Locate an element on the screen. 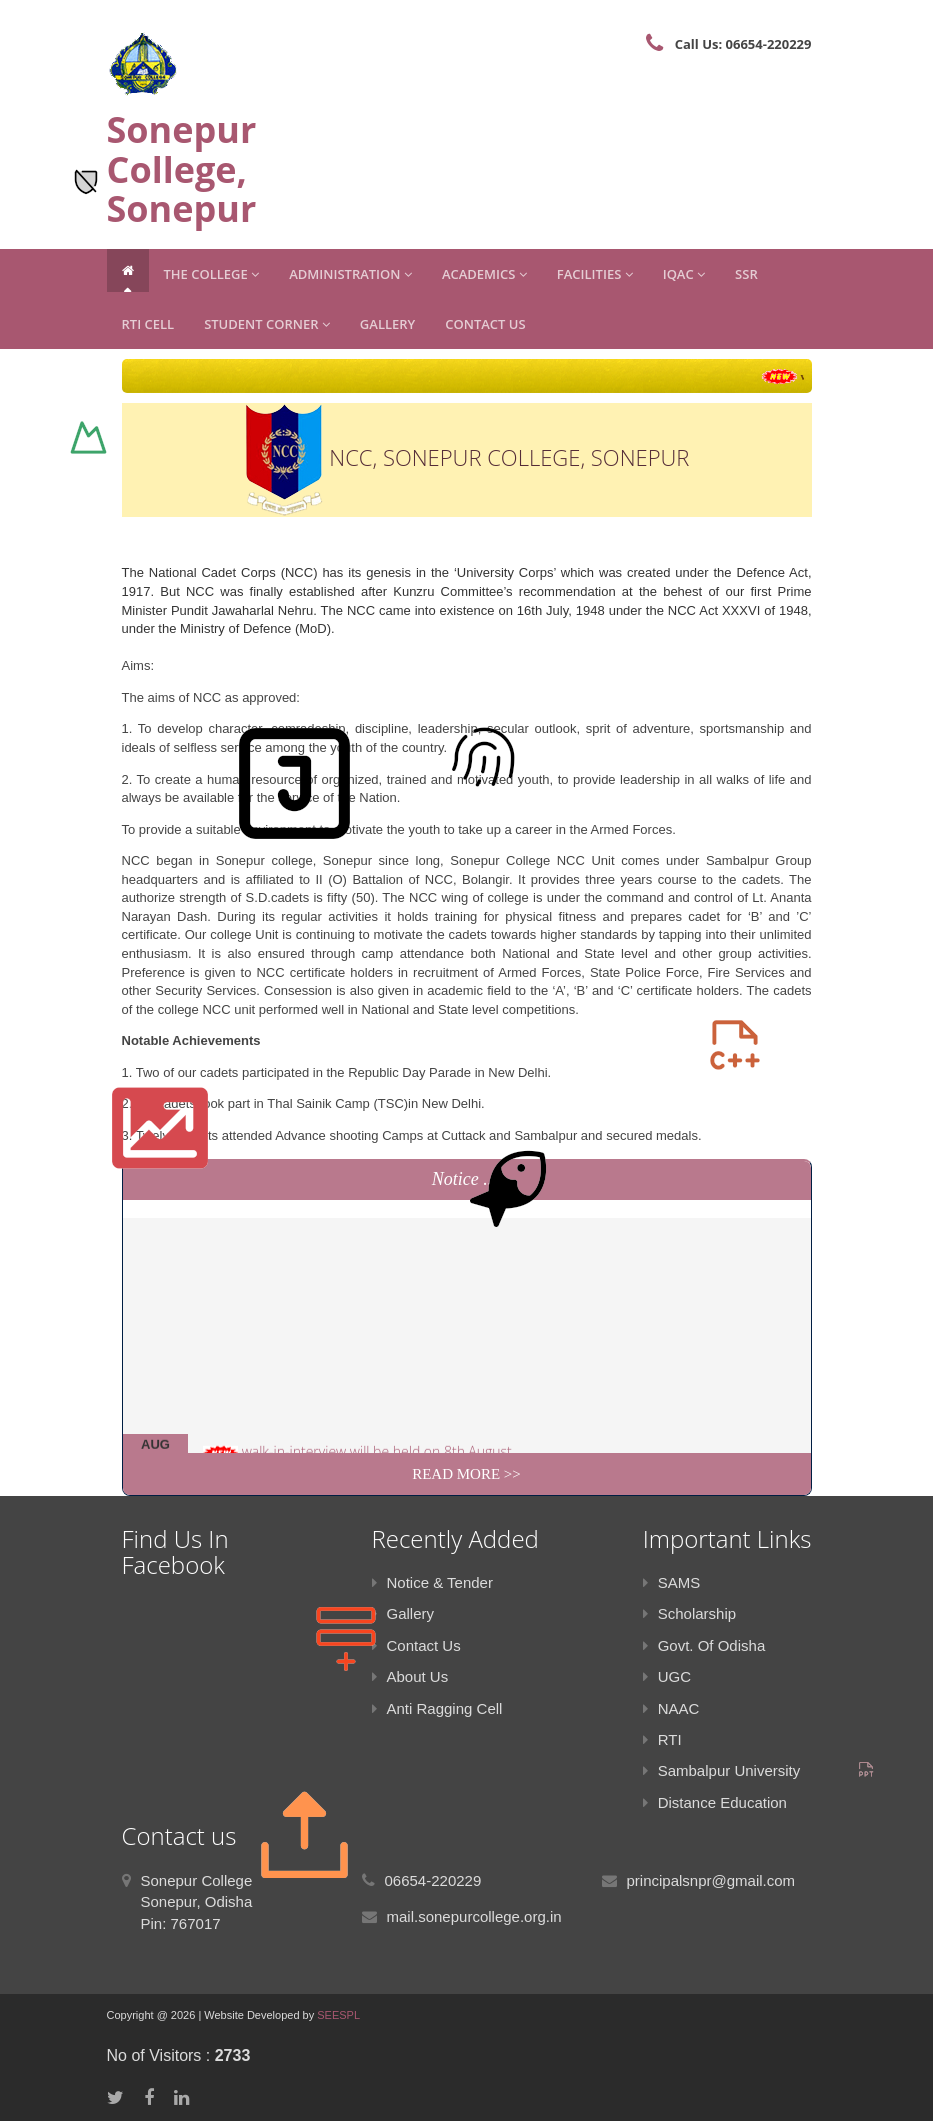 The image size is (933, 2121). add a new row to the bottom of a table is located at coordinates (346, 1634).